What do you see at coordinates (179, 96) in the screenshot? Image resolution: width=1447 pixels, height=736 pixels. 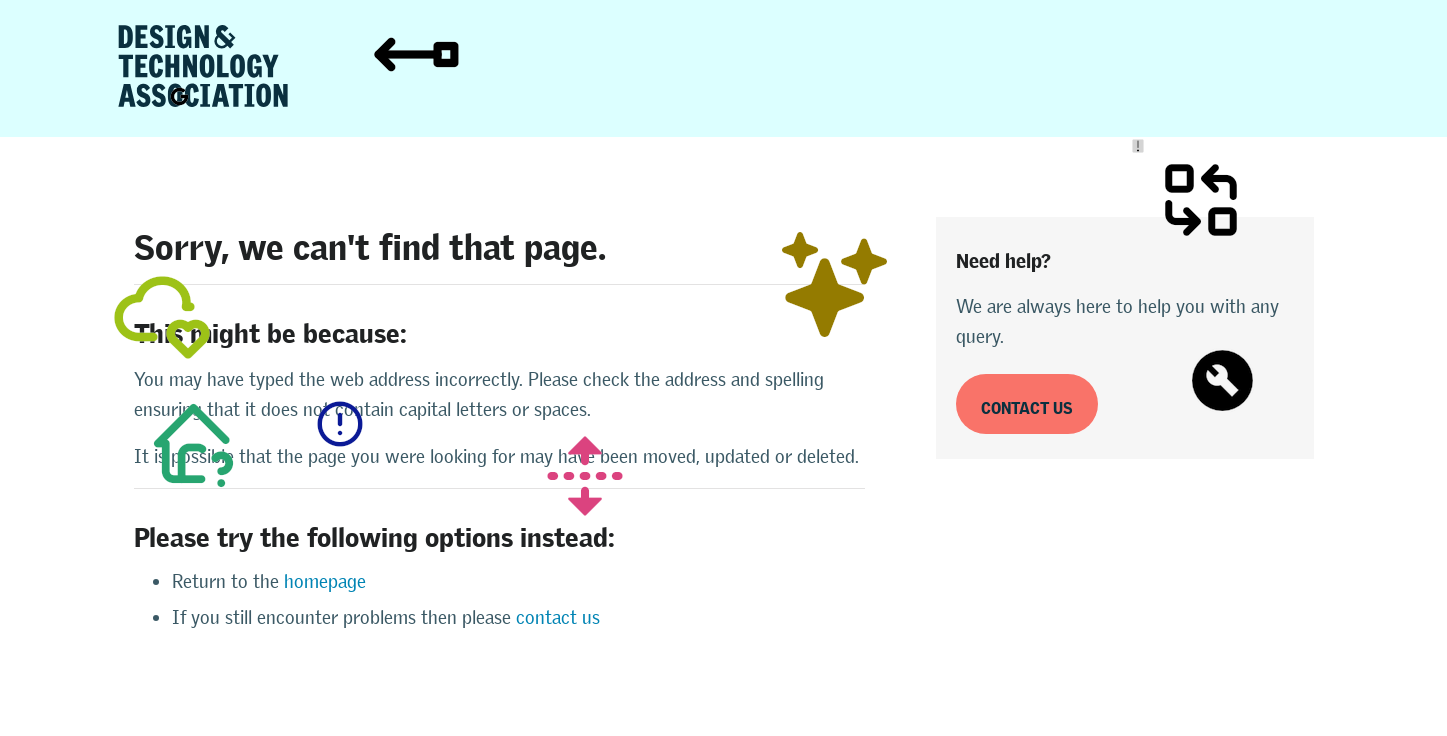 I see `sign in with Google` at bounding box center [179, 96].